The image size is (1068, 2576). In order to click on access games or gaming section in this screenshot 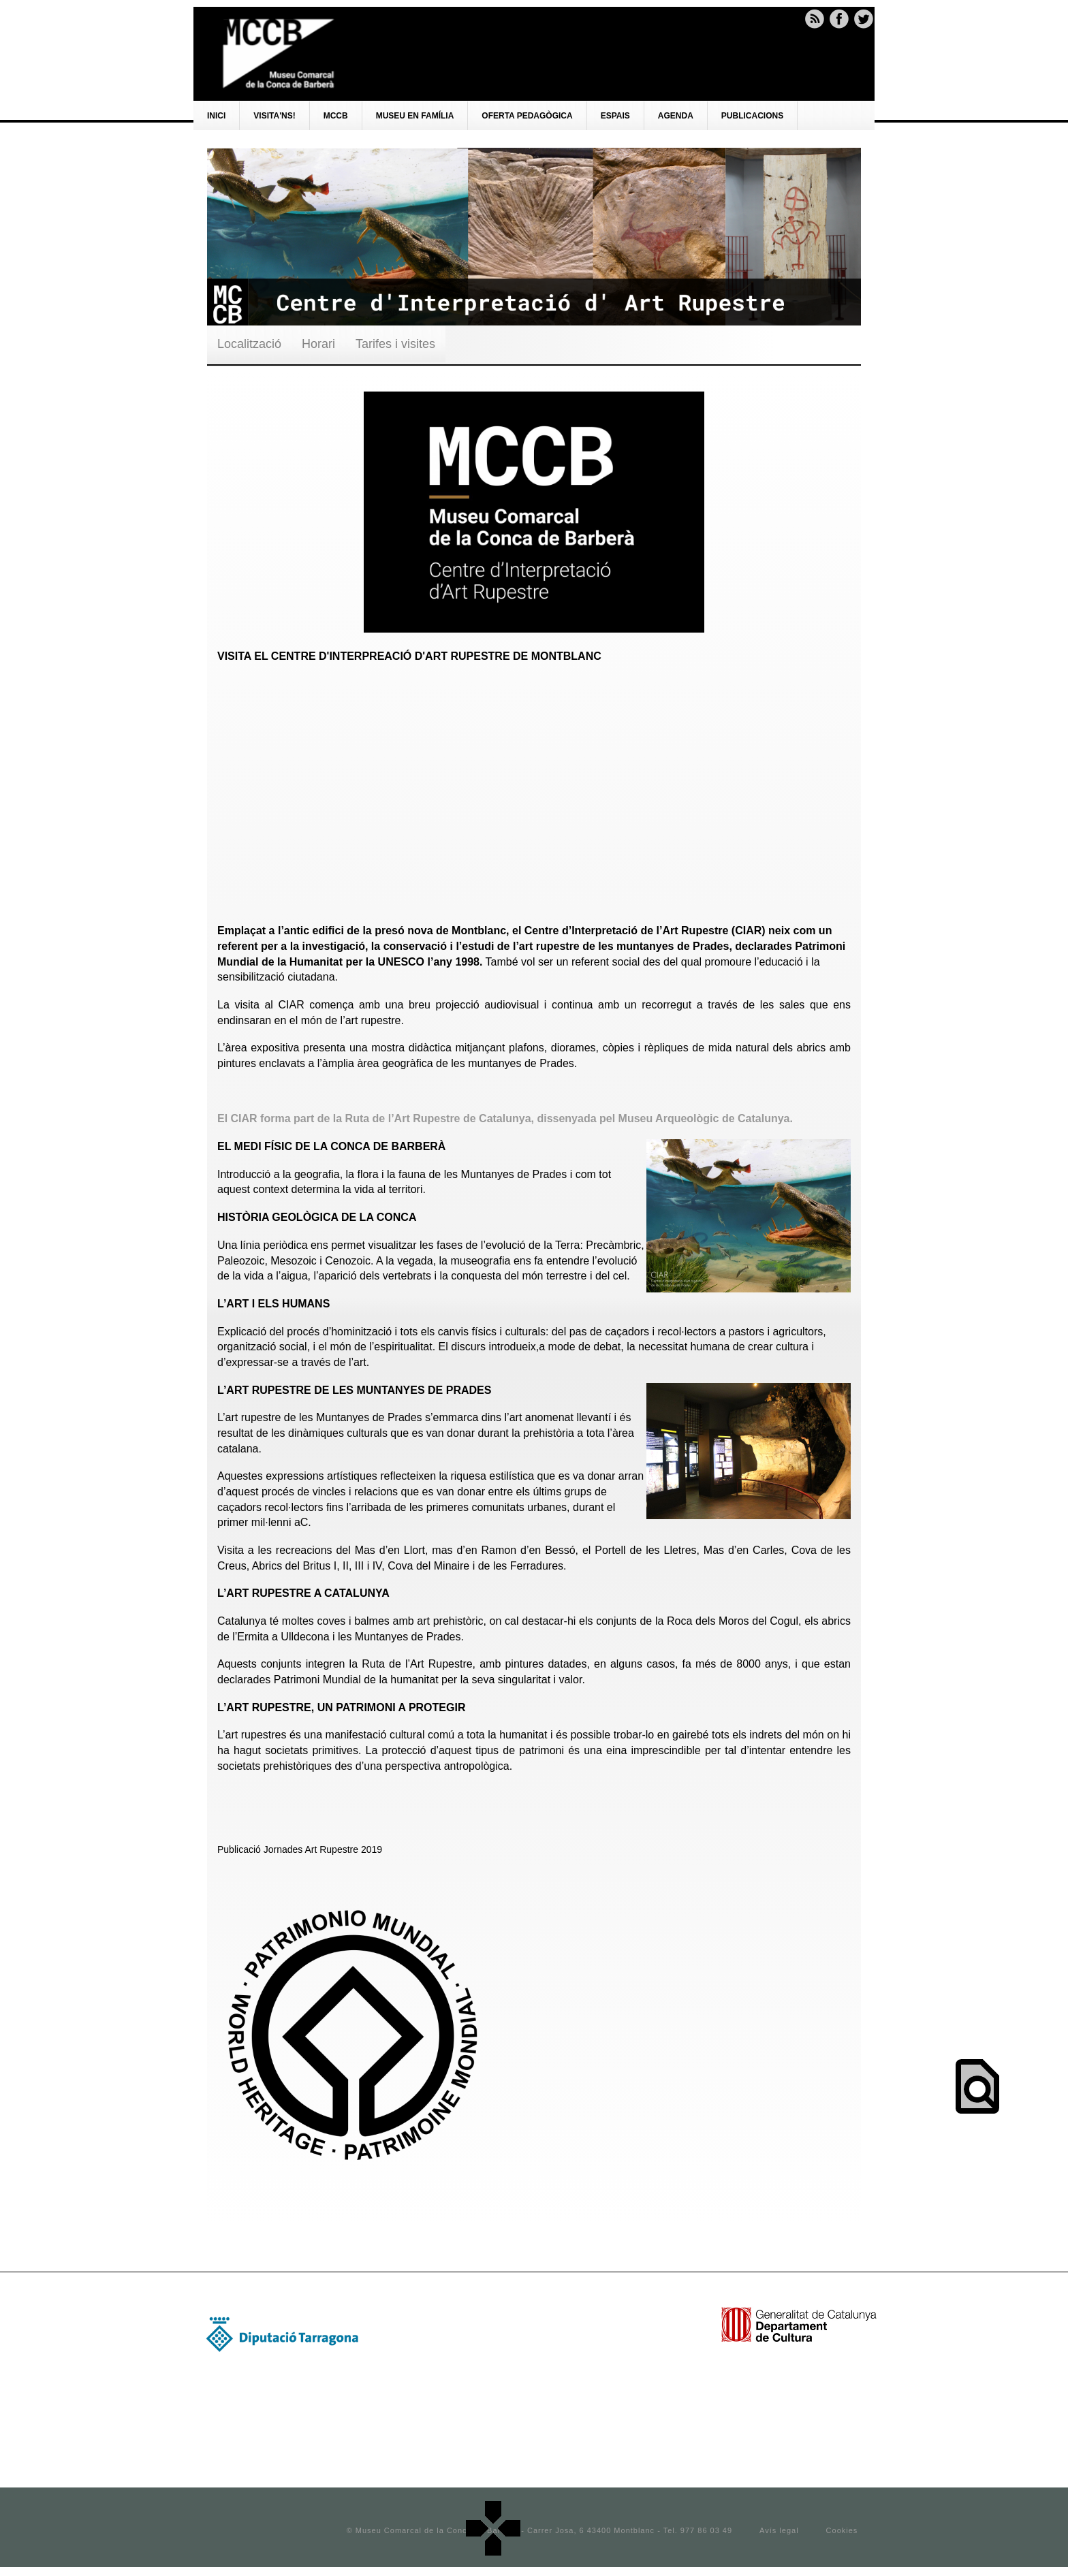, I will do `click(493, 2528)`.